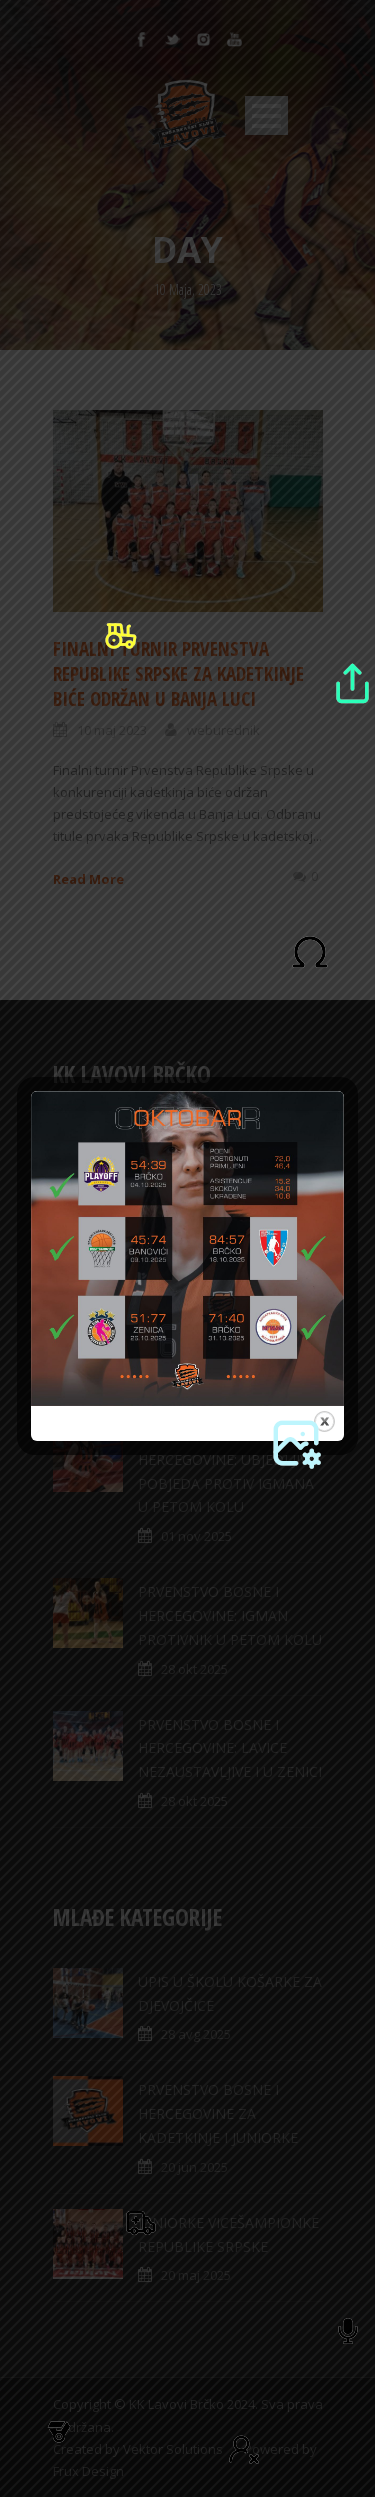 The image size is (375, 2497). Describe the element at coordinates (121, 636) in the screenshot. I see `access farm or agricultural equipment settings` at that location.